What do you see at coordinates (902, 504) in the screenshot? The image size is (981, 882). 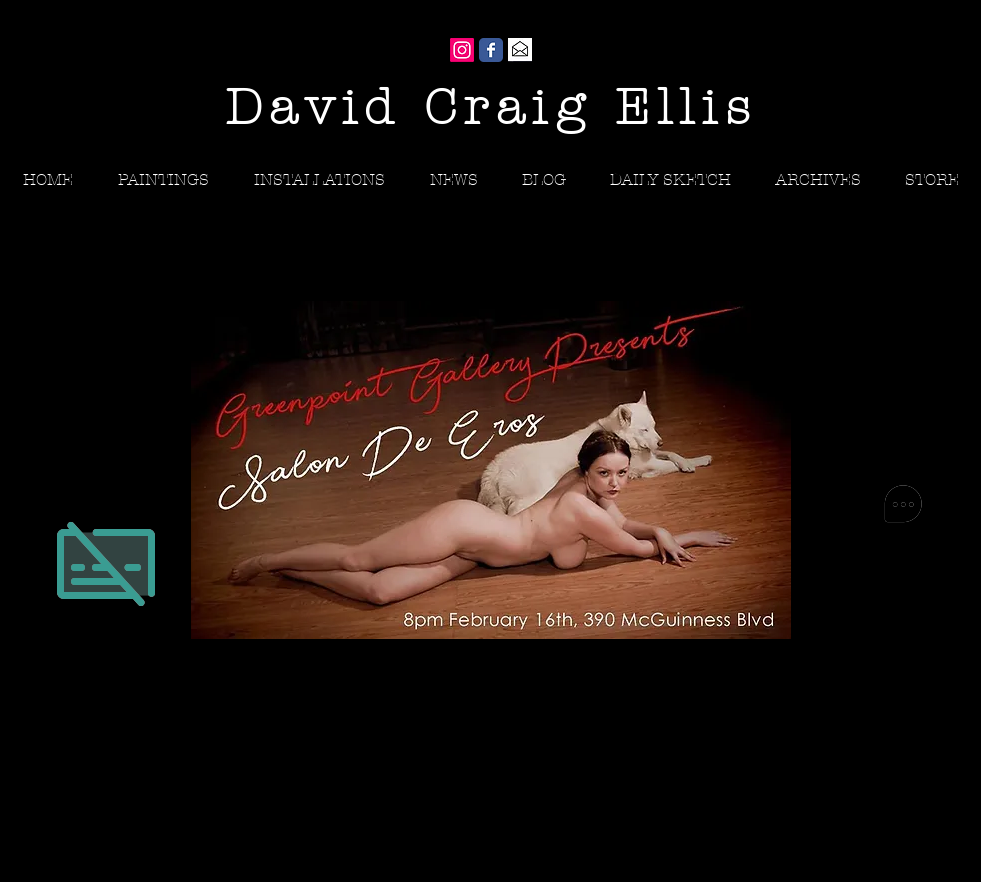 I see `open chat or messaging` at bounding box center [902, 504].